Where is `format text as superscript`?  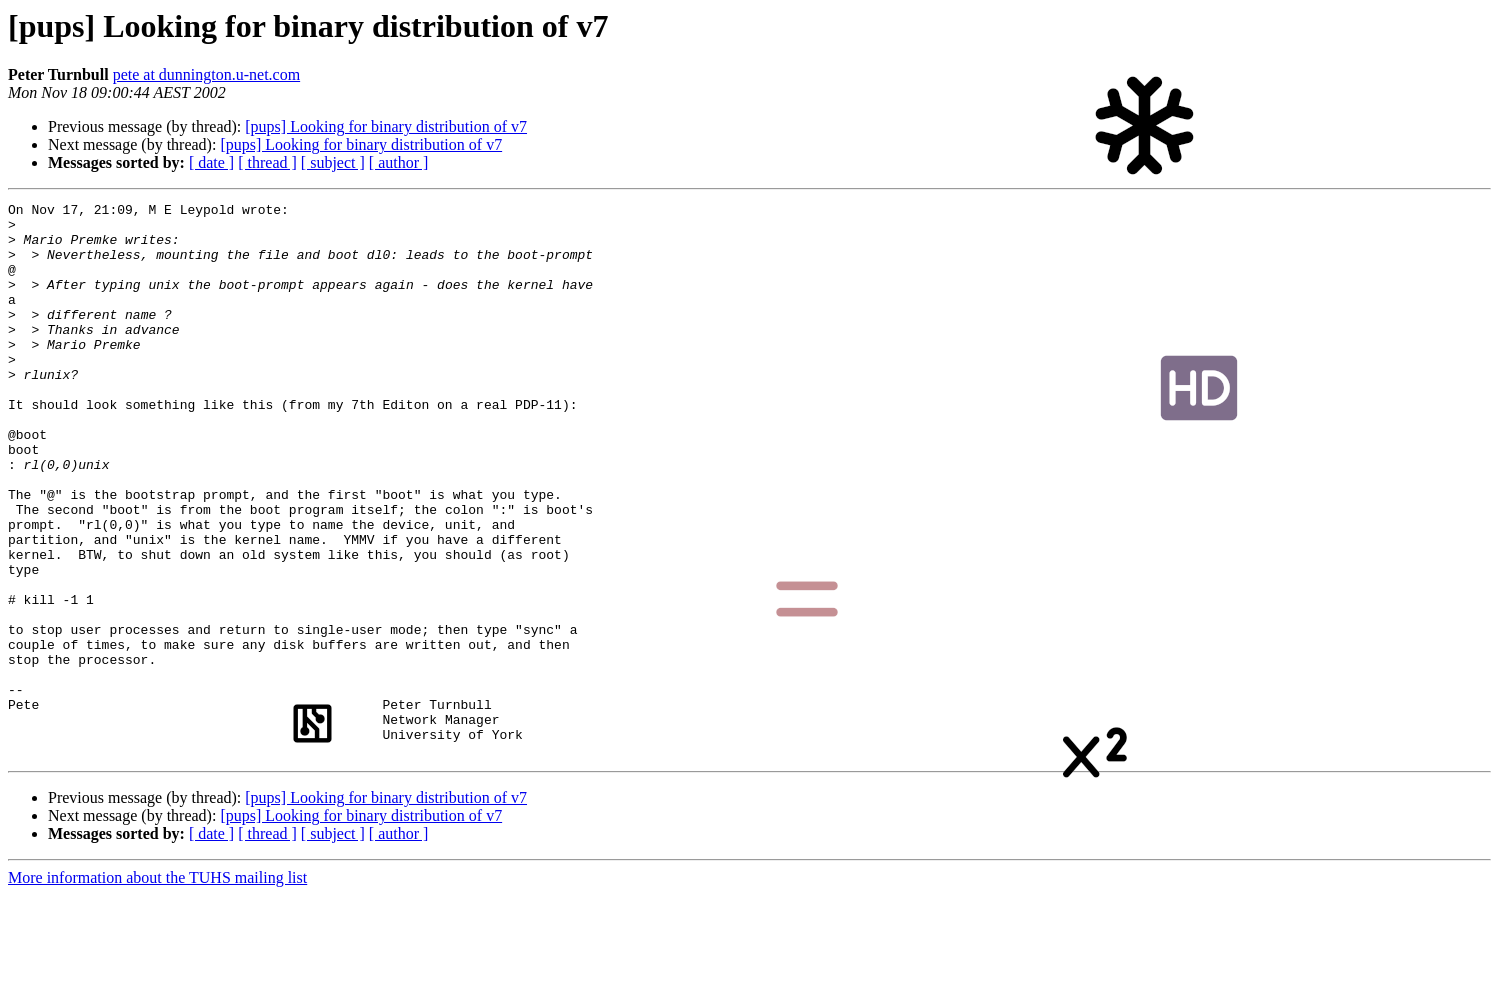
format text as superscript is located at coordinates (1091, 753).